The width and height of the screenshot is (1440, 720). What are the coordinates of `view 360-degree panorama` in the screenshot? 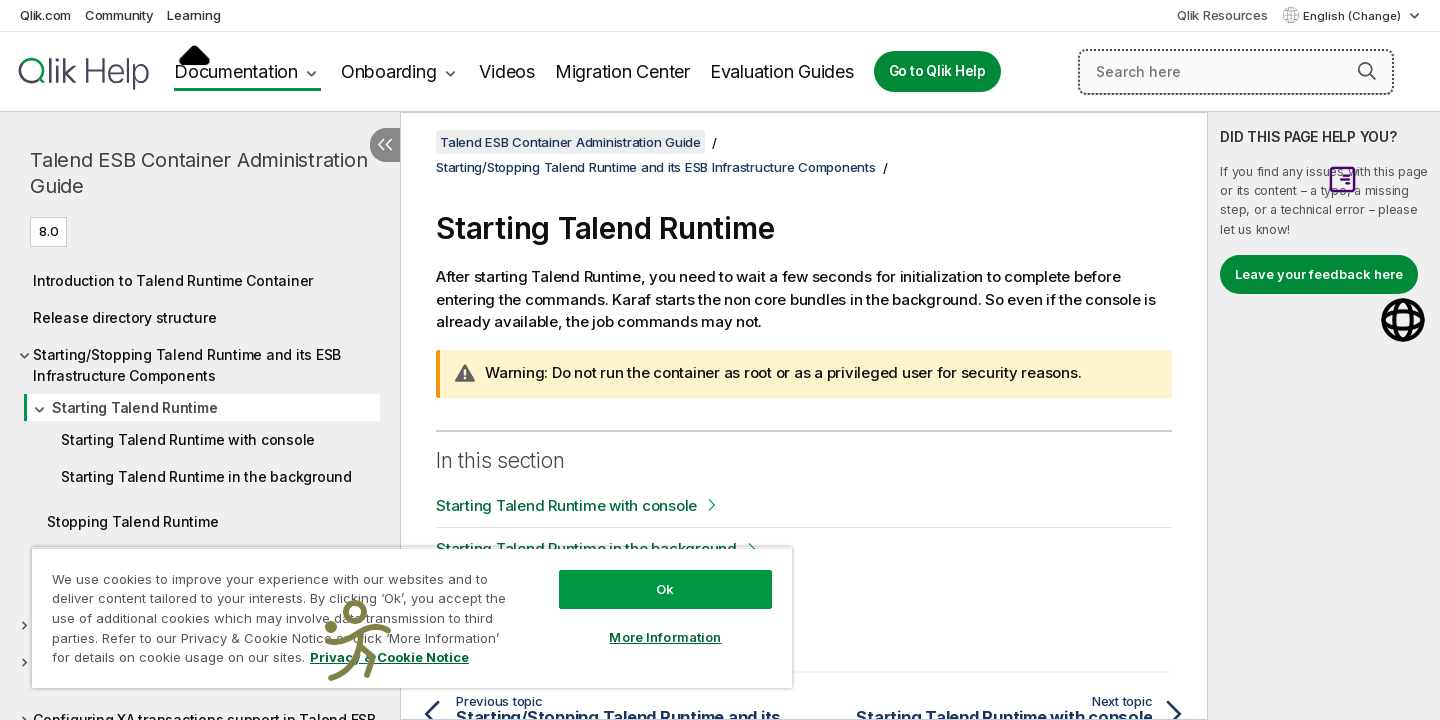 It's located at (1403, 320).